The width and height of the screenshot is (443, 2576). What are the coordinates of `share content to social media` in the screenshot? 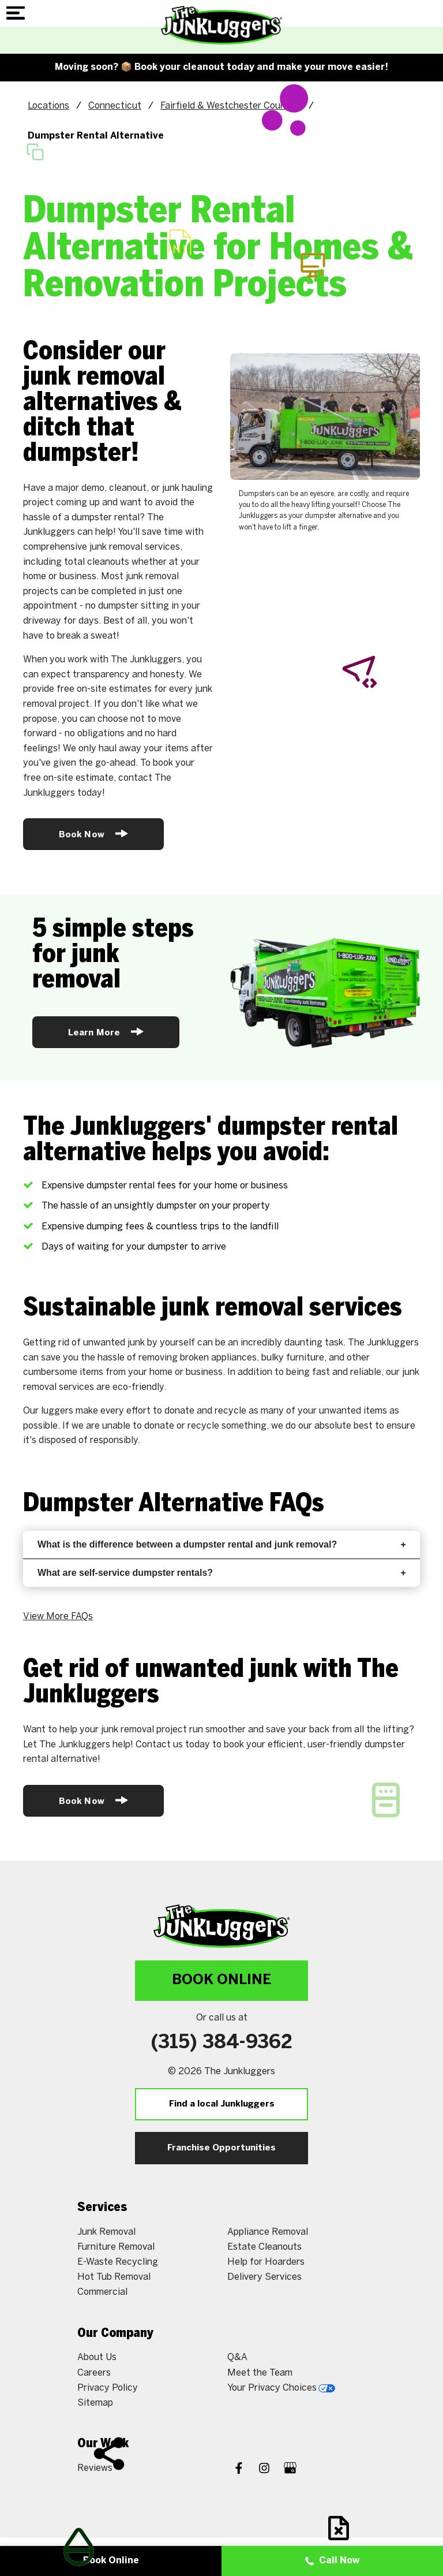 It's located at (109, 2454).